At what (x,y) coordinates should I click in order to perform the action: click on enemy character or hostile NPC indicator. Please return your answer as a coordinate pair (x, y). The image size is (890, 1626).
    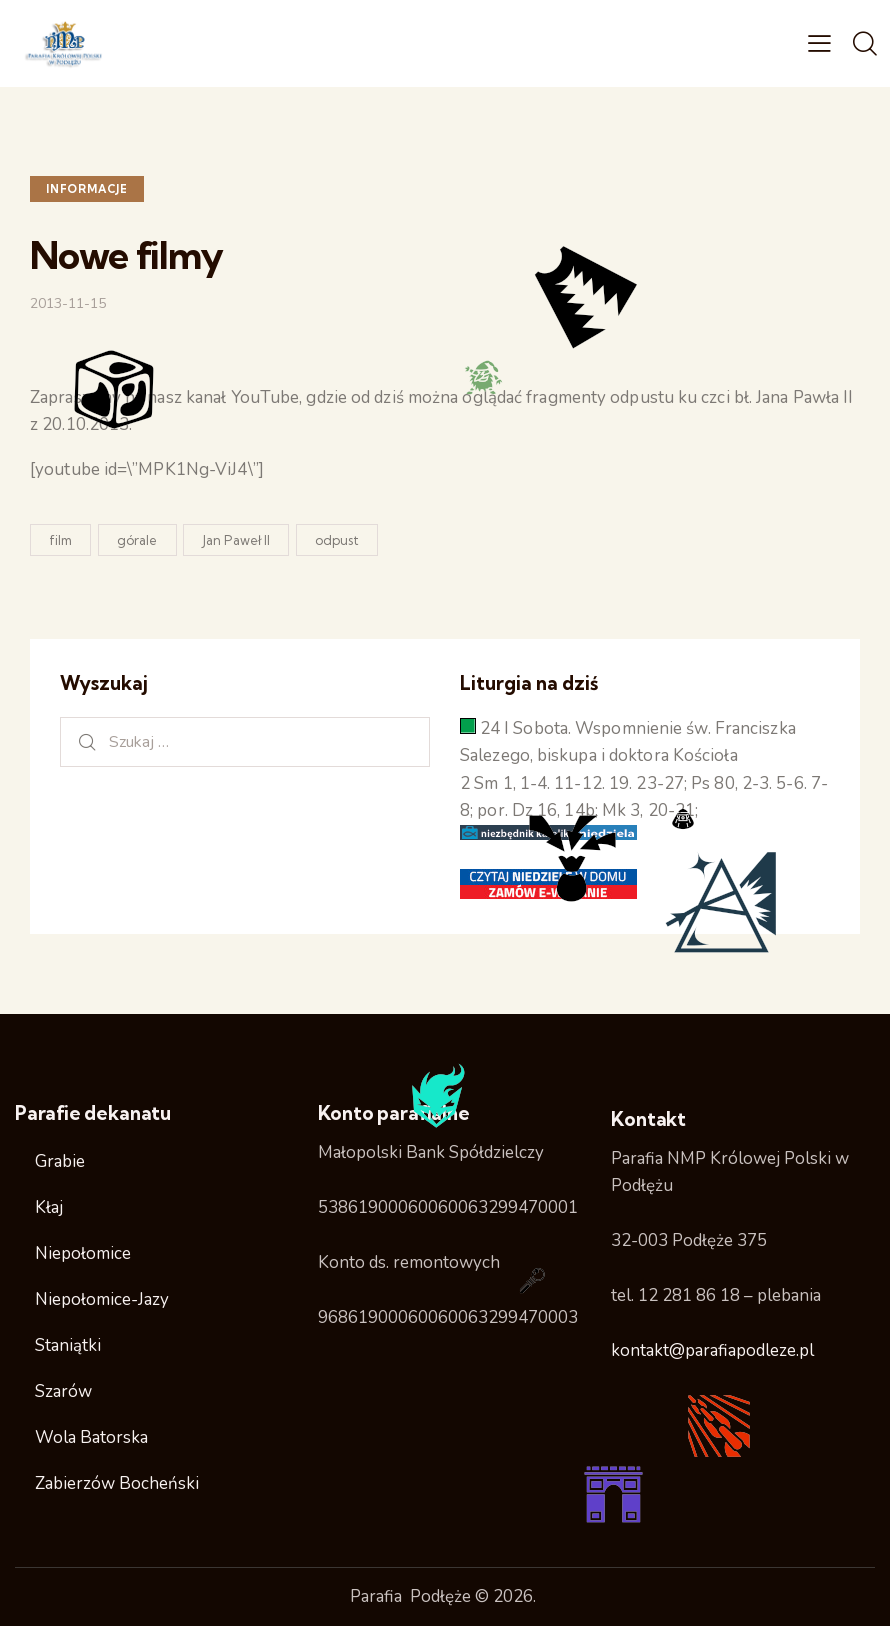
    Looking at the image, I should click on (483, 377).